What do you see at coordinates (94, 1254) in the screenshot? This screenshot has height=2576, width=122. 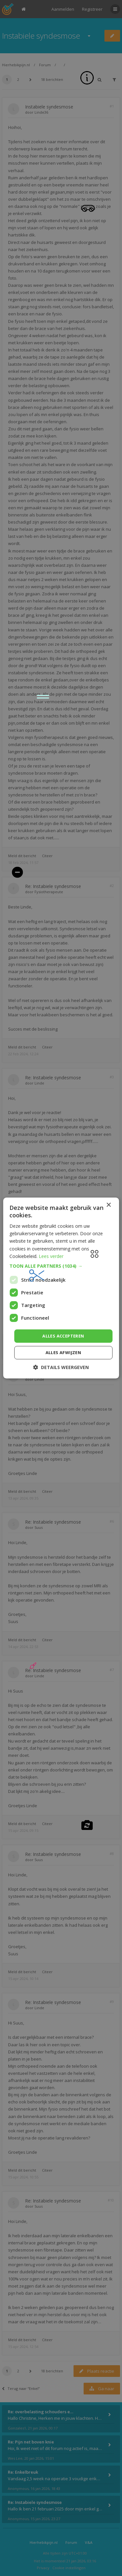 I see `open the app drawer or launcher` at bounding box center [94, 1254].